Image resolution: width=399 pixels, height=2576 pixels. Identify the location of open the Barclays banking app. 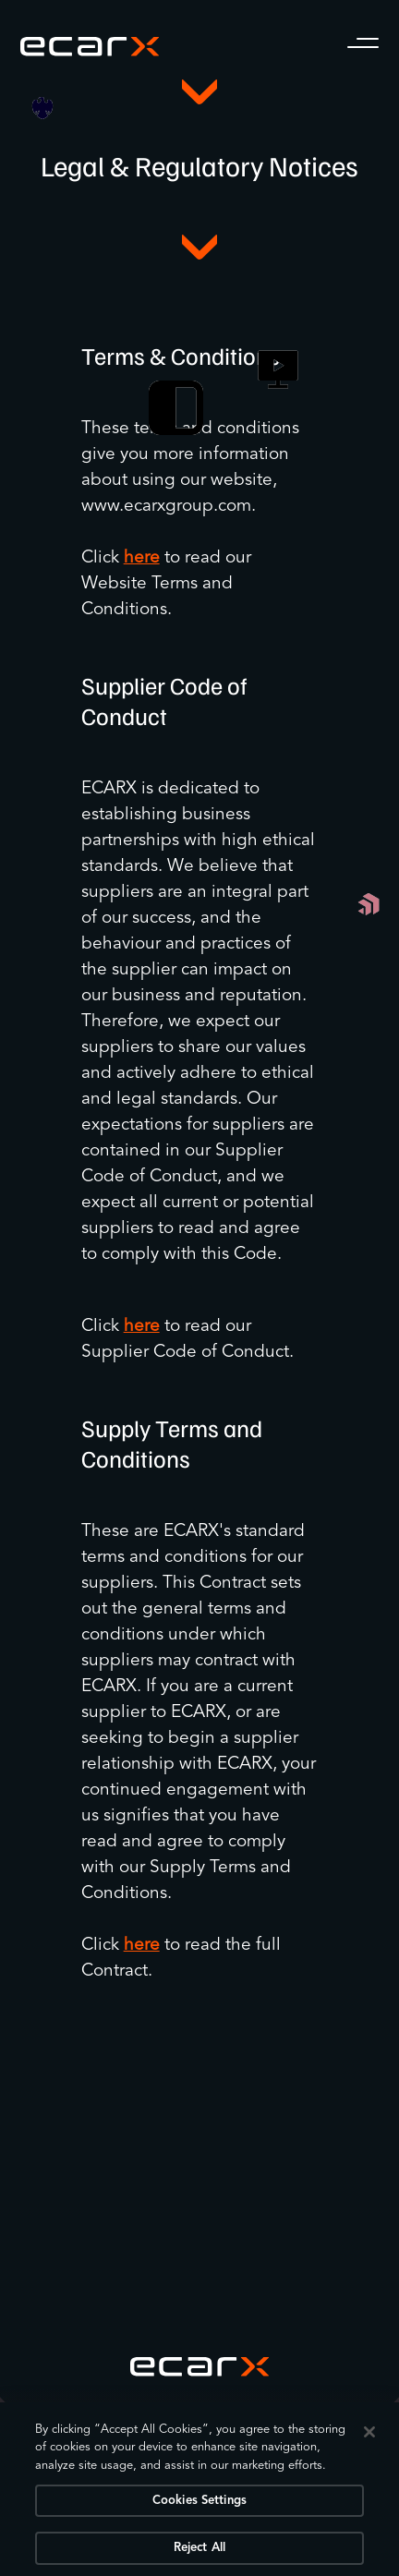
(42, 108).